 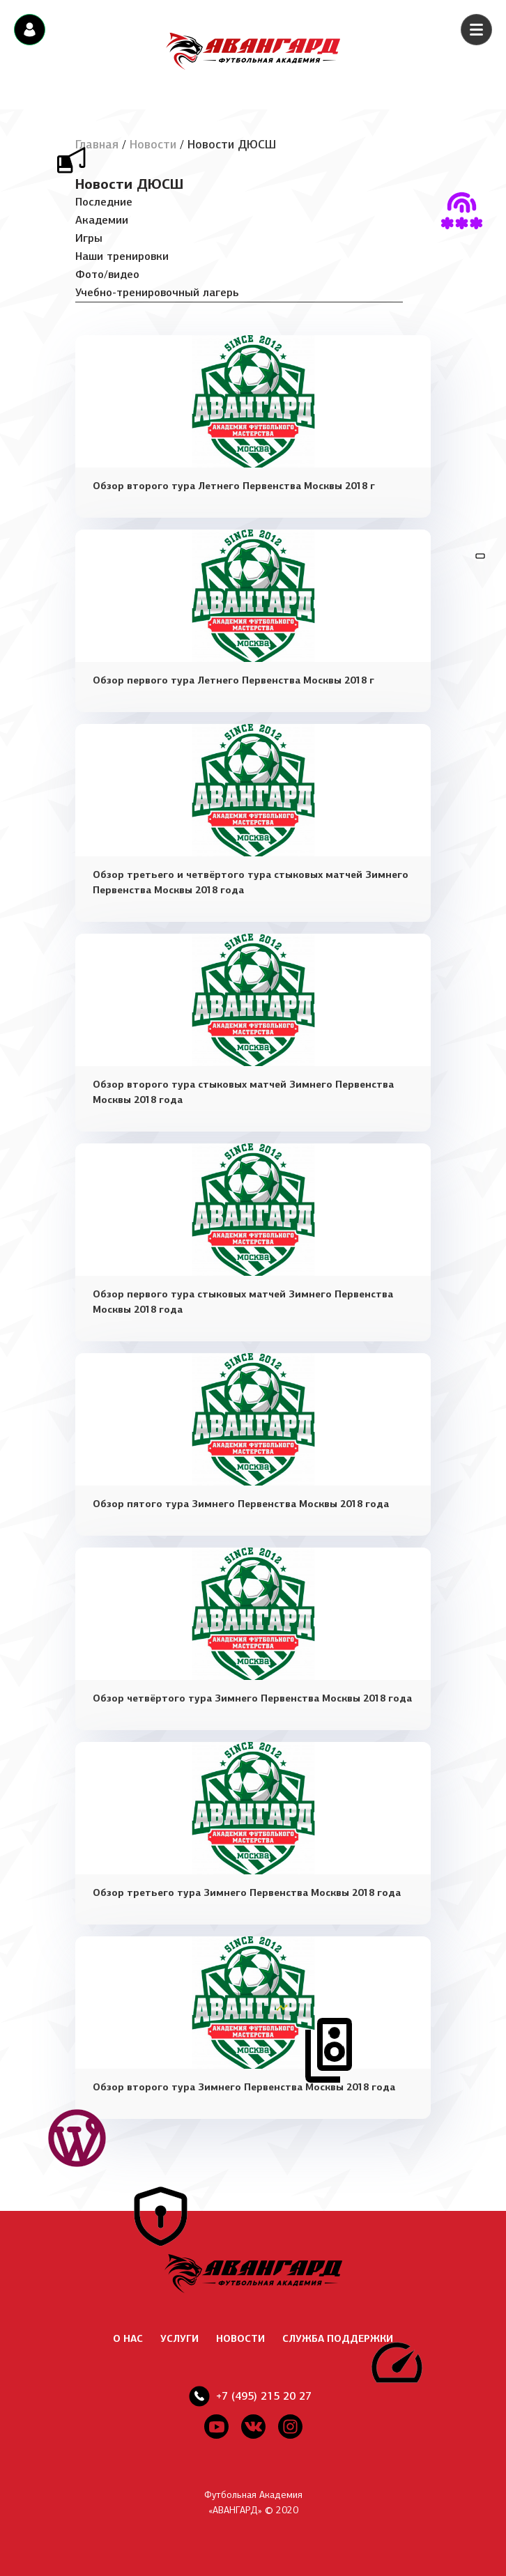 What do you see at coordinates (160, 2216) in the screenshot?
I see `indicates secure or encrypted content` at bounding box center [160, 2216].